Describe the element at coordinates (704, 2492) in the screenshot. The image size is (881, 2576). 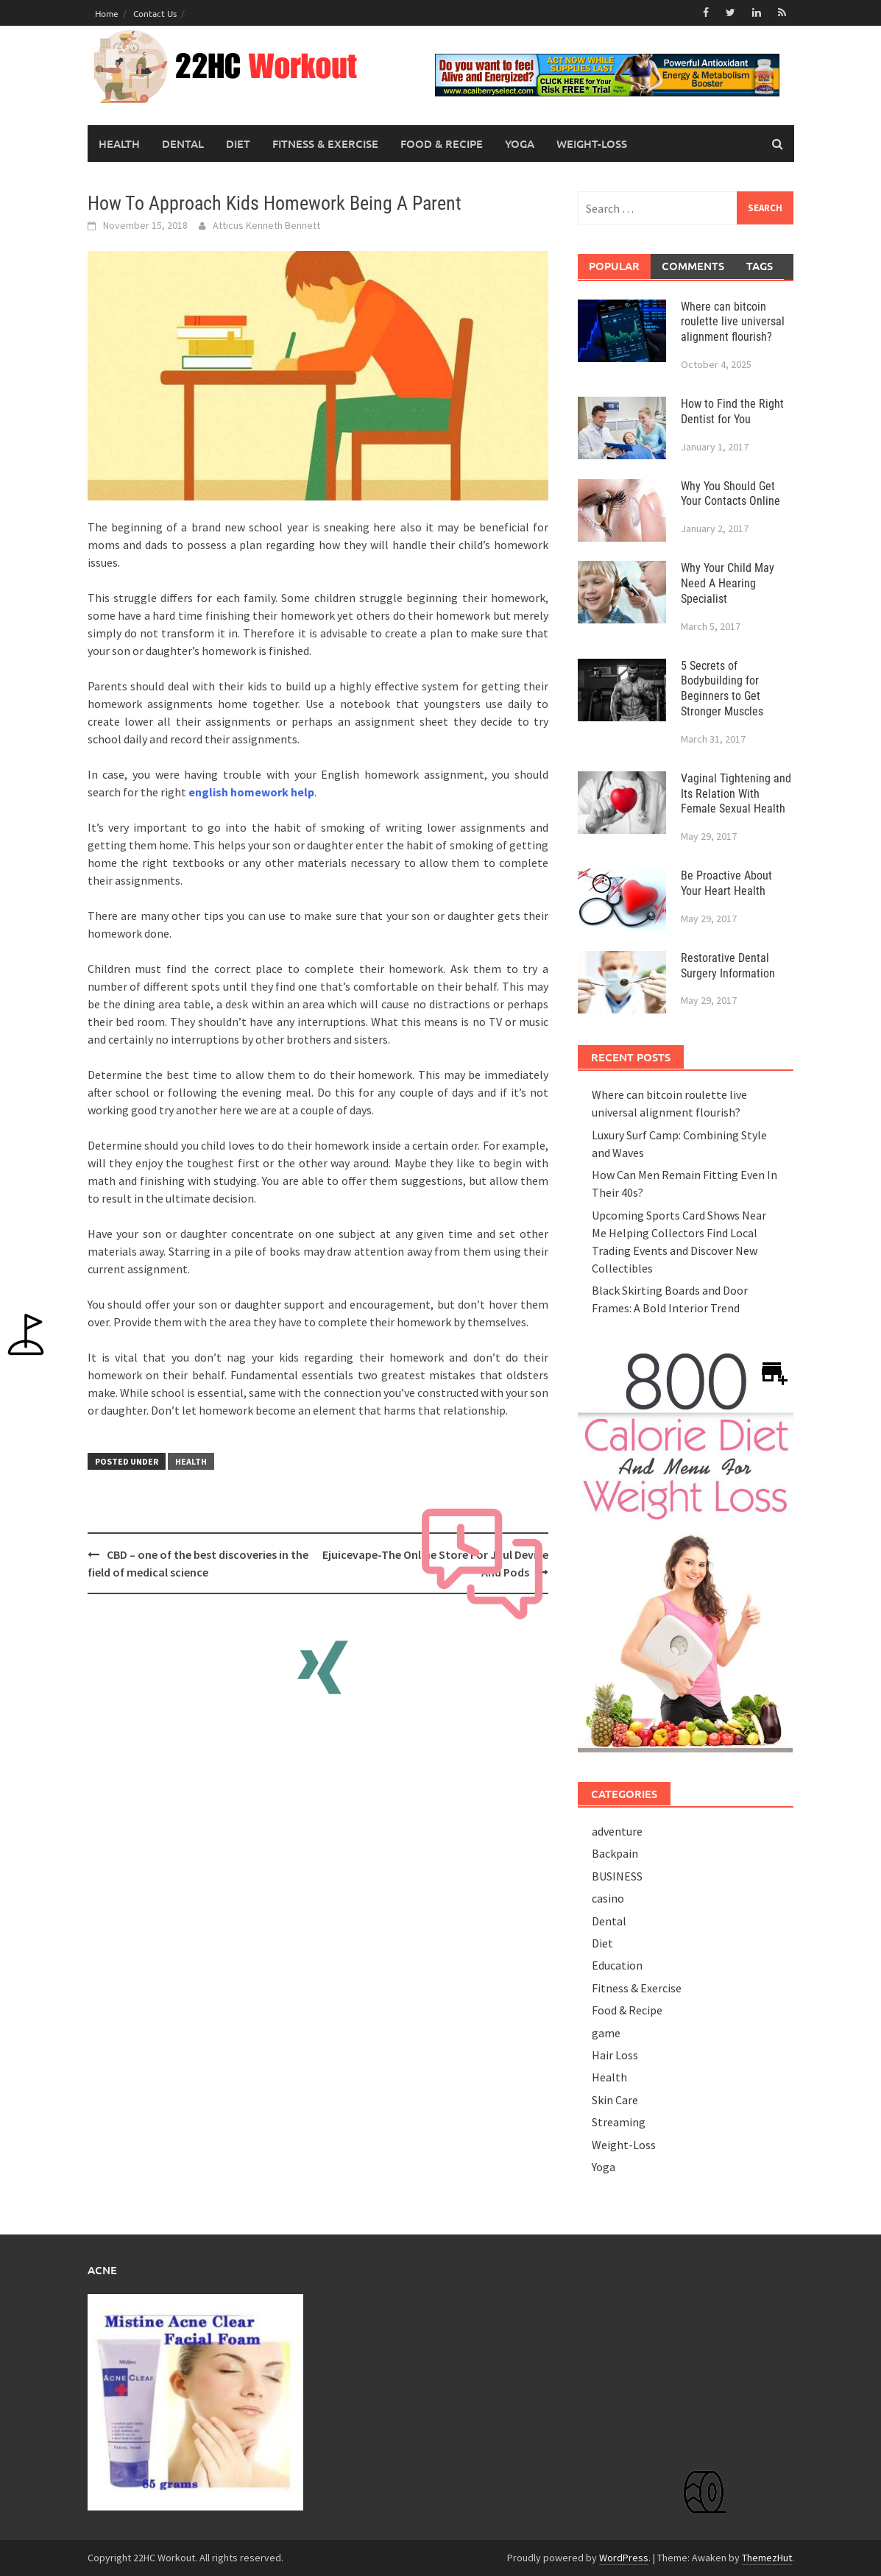
I see `view tire information or status` at that location.